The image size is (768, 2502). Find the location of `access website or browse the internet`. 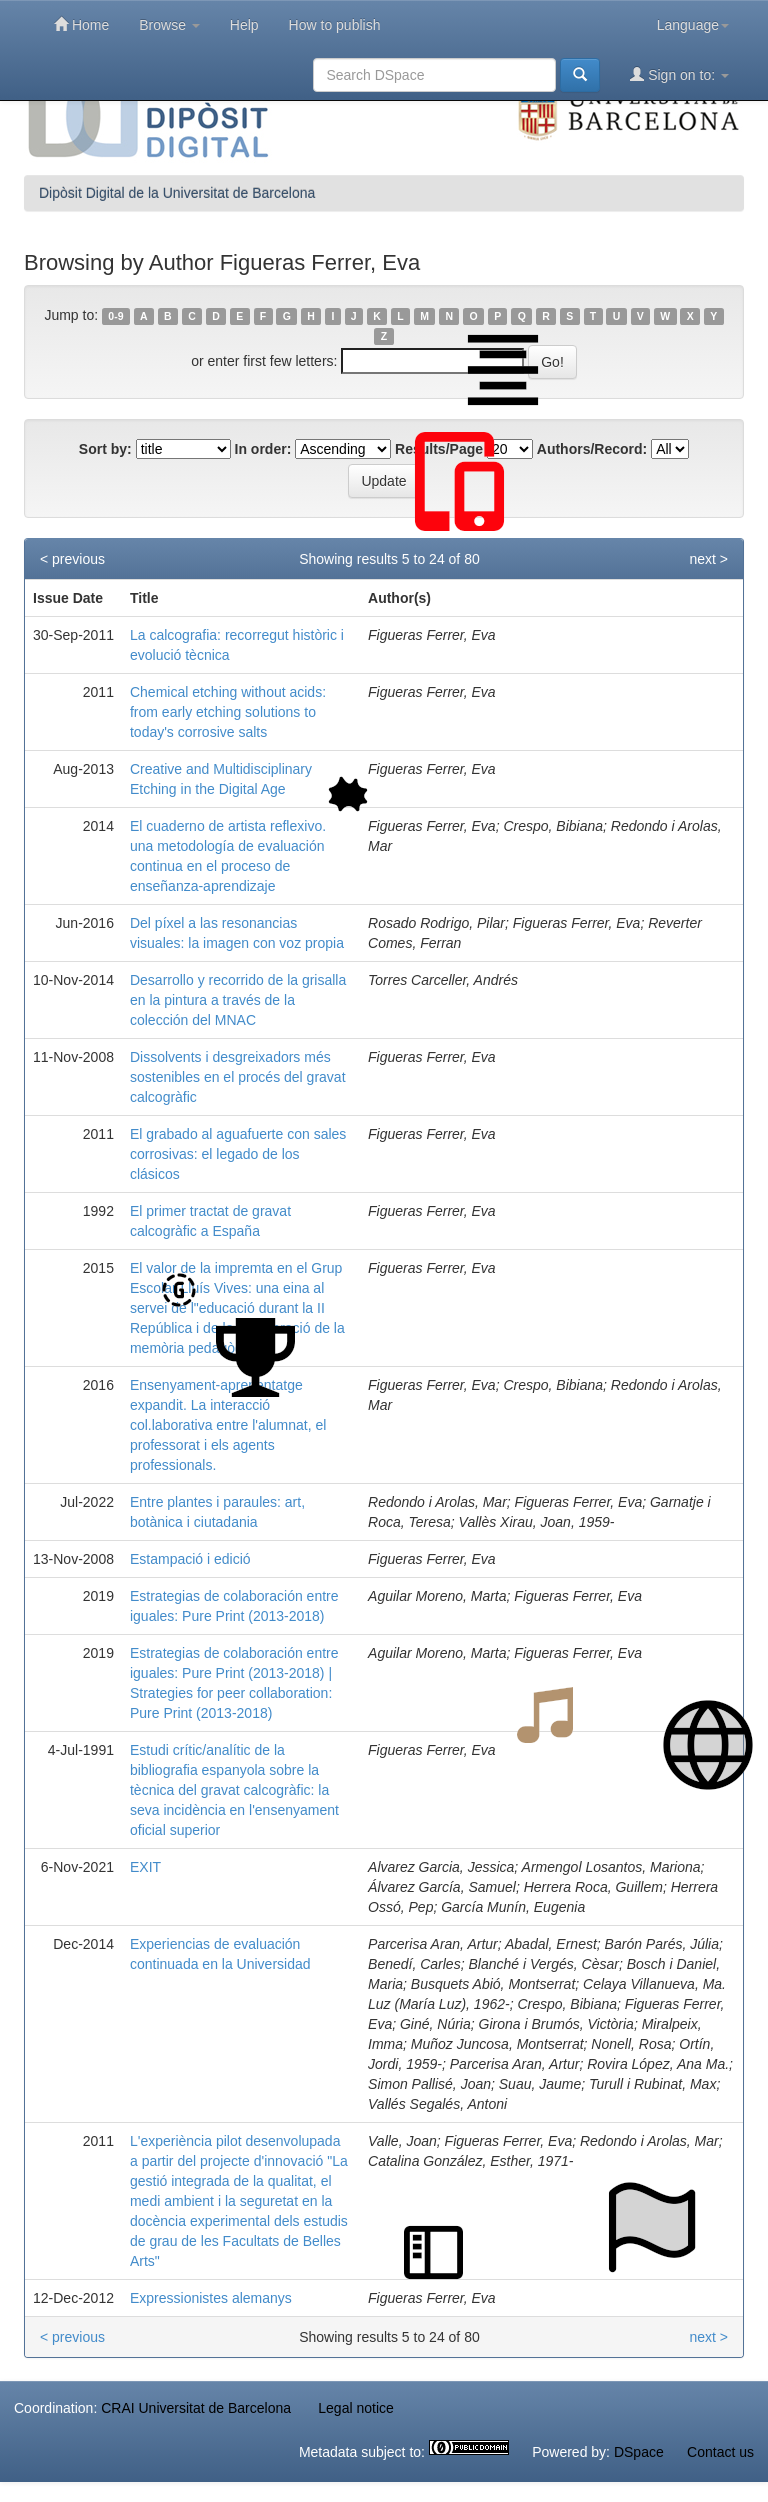

access website or browse the internet is located at coordinates (708, 1745).